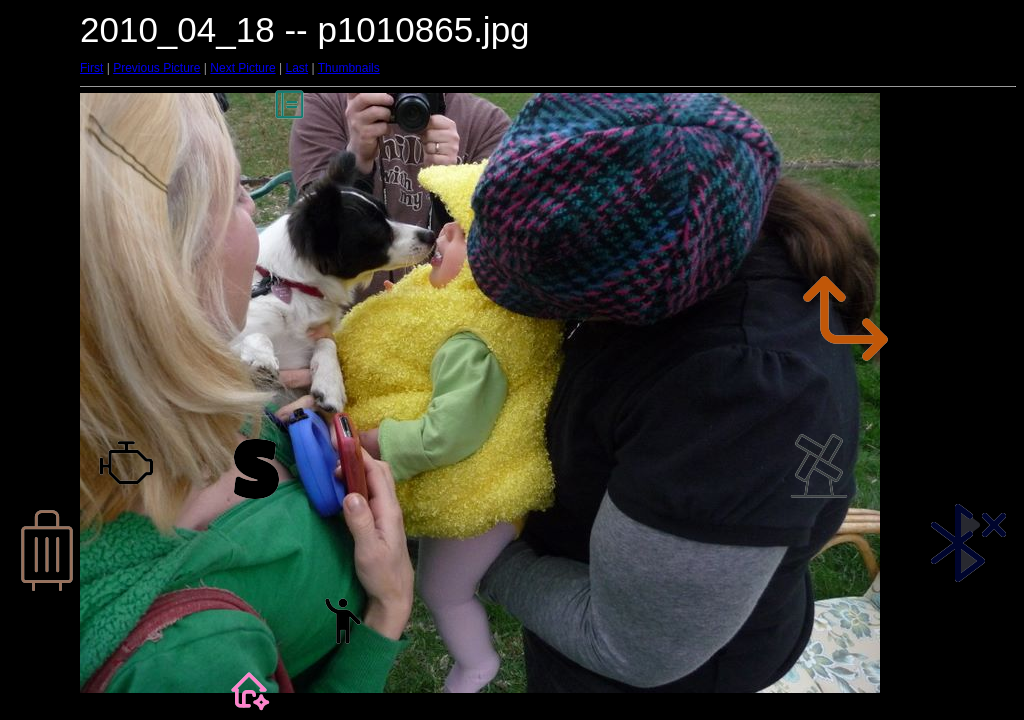 The image size is (1024, 720). Describe the element at coordinates (249, 690) in the screenshot. I see `access smart home features` at that location.